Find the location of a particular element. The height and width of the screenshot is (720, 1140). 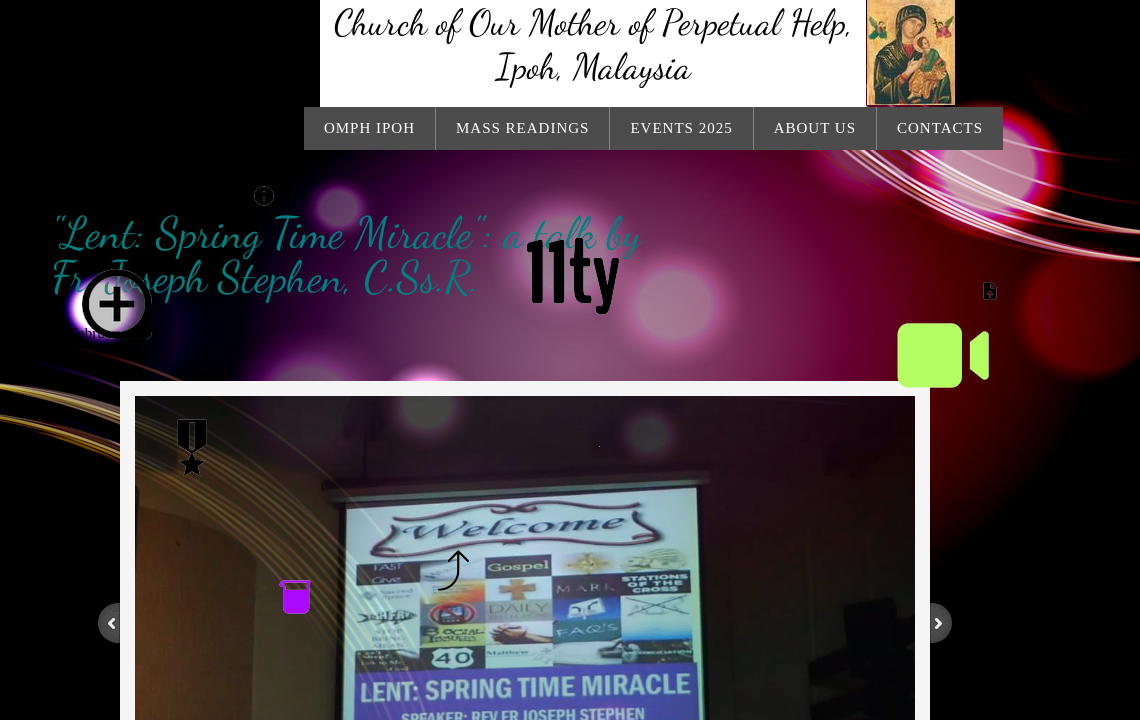

indicates a warning or alert requiring attention is located at coordinates (264, 196).